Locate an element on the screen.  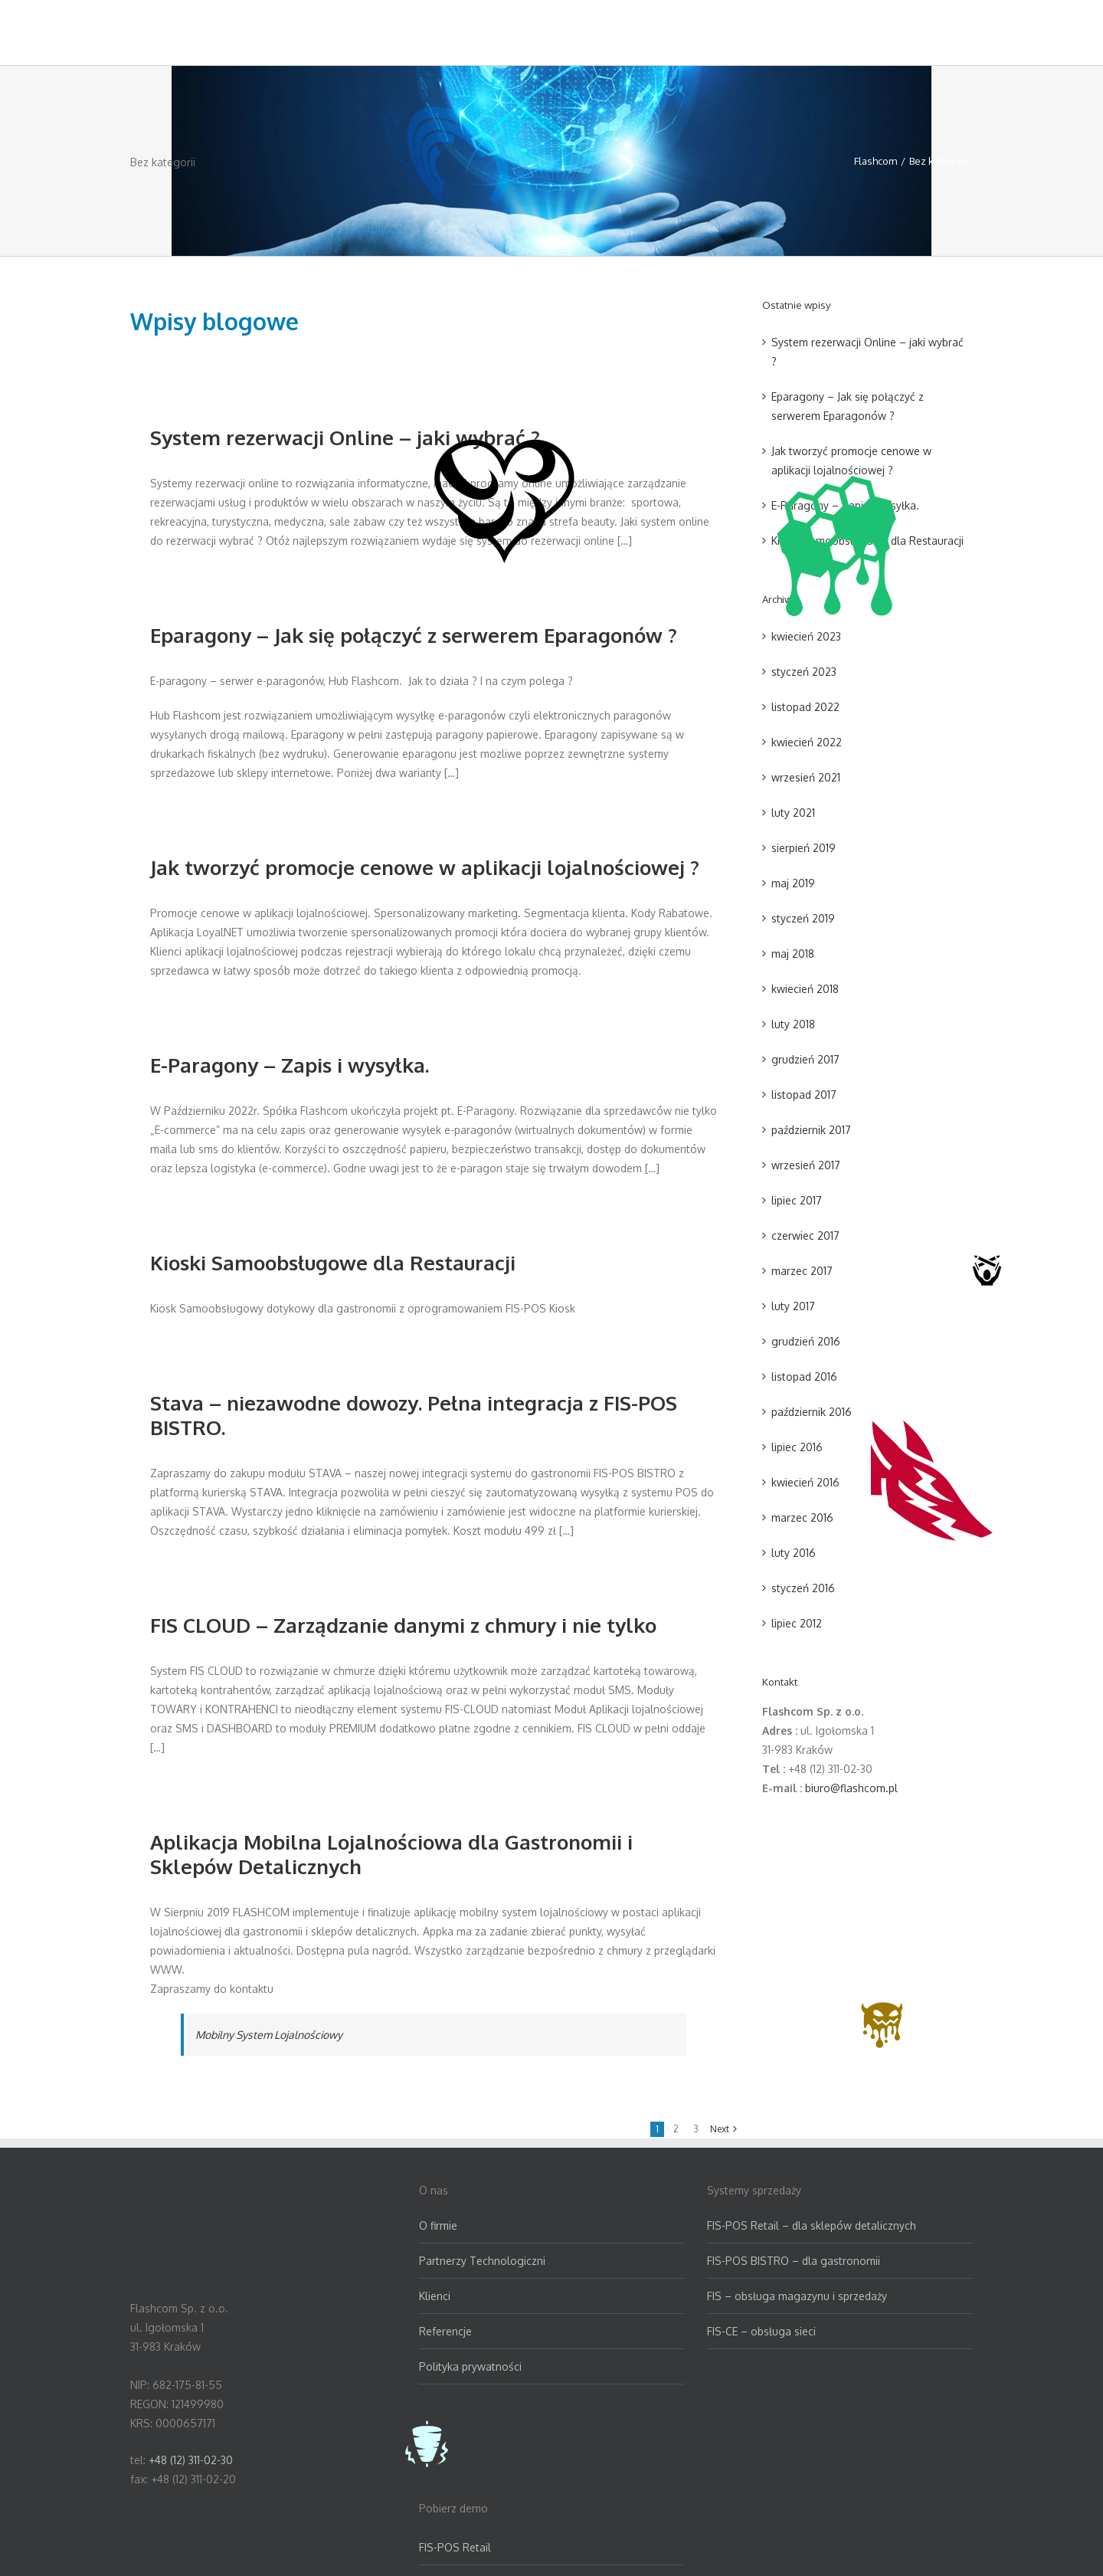
indicates an eldritch or lovecraftian game element is located at coordinates (504, 497).